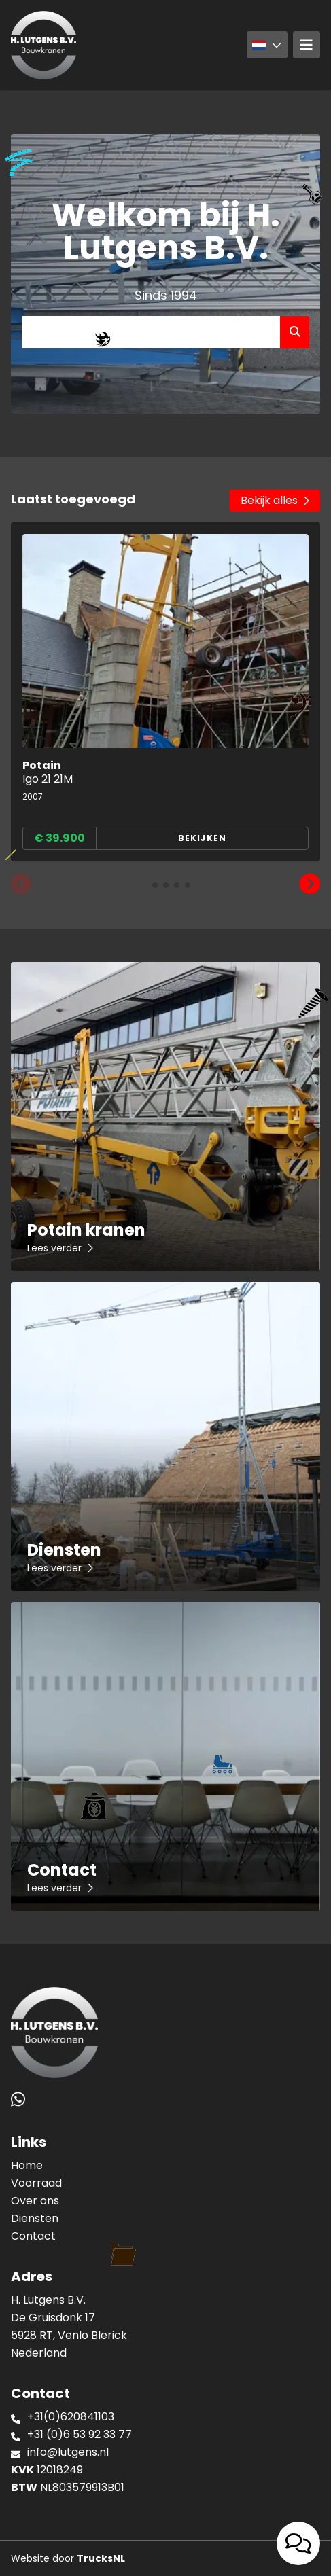  What do you see at coordinates (313, 1003) in the screenshot?
I see `hardware or tools category` at bounding box center [313, 1003].